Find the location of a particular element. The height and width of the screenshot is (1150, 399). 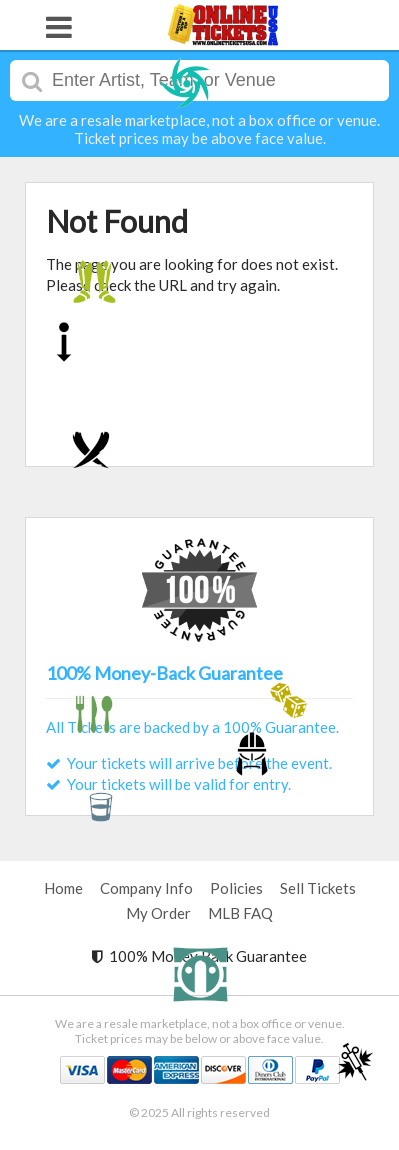

indicates a shot glass or alcoholic beverage item is located at coordinates (101, 807).